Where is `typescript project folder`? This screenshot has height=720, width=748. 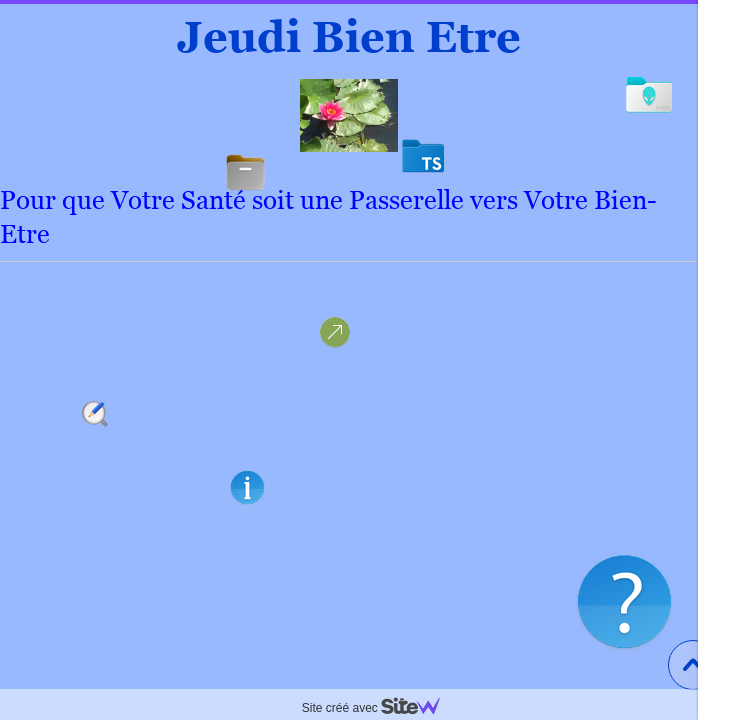 typescript project folder is located at coordinates (423, 157).